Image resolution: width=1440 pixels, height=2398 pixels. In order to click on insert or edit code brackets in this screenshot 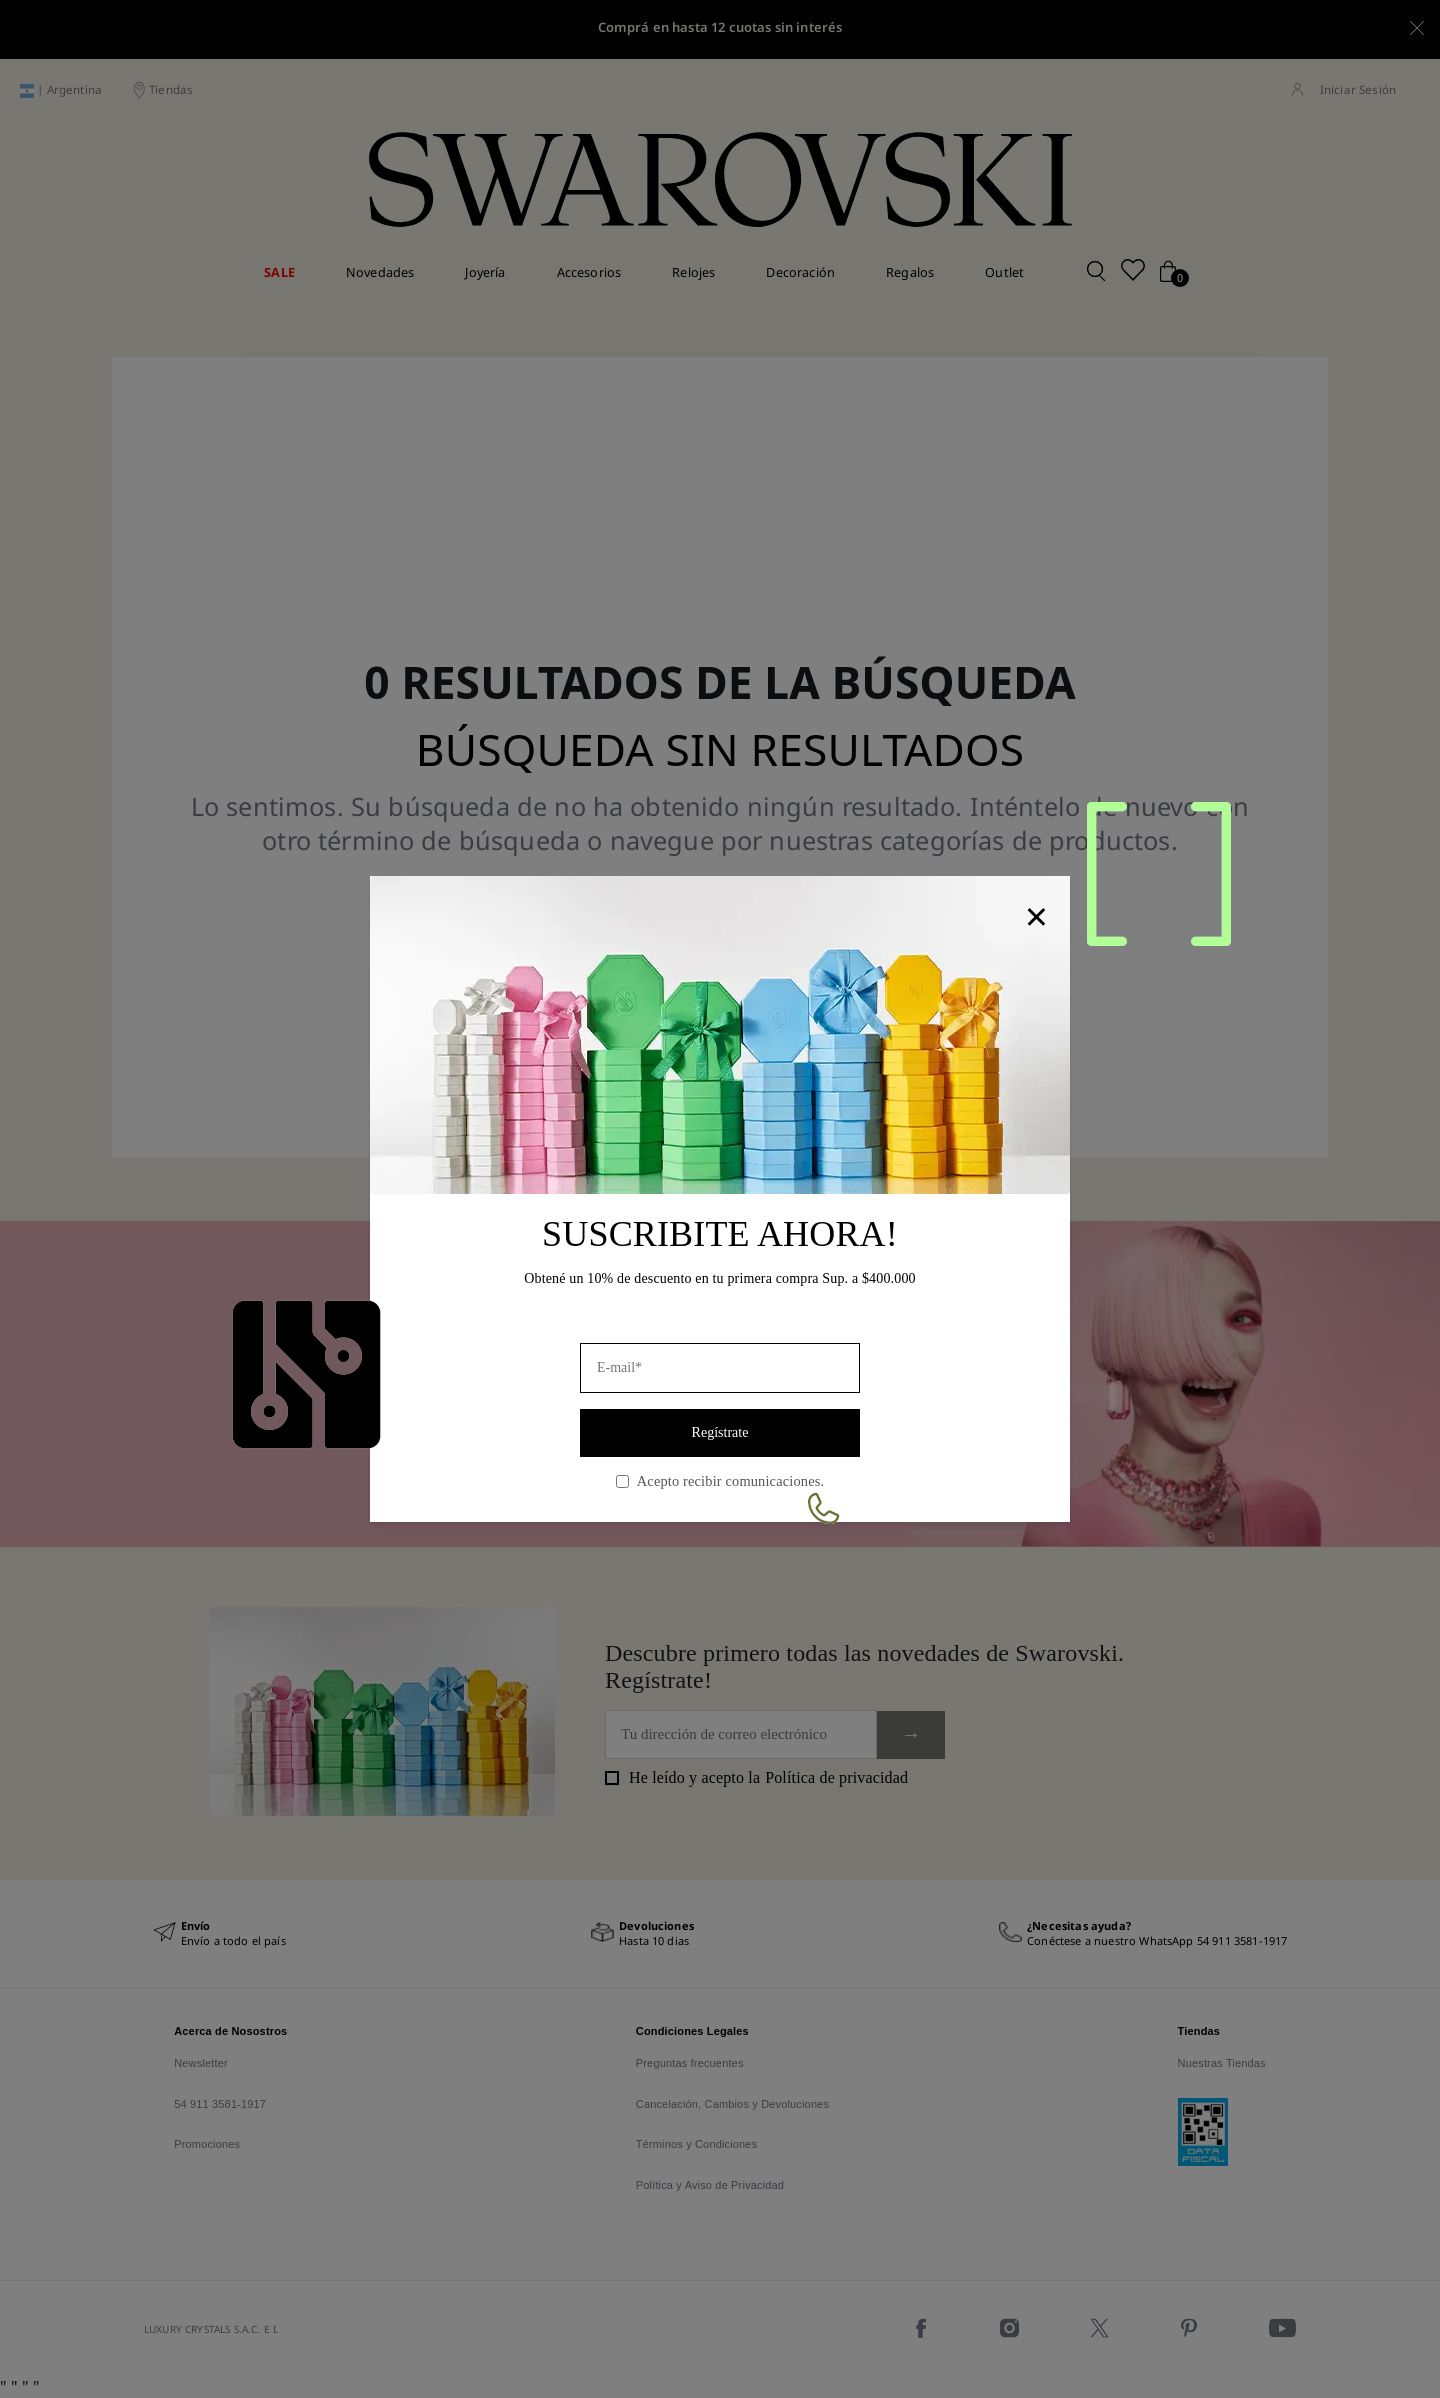, I will do `click(1159, 874)`.